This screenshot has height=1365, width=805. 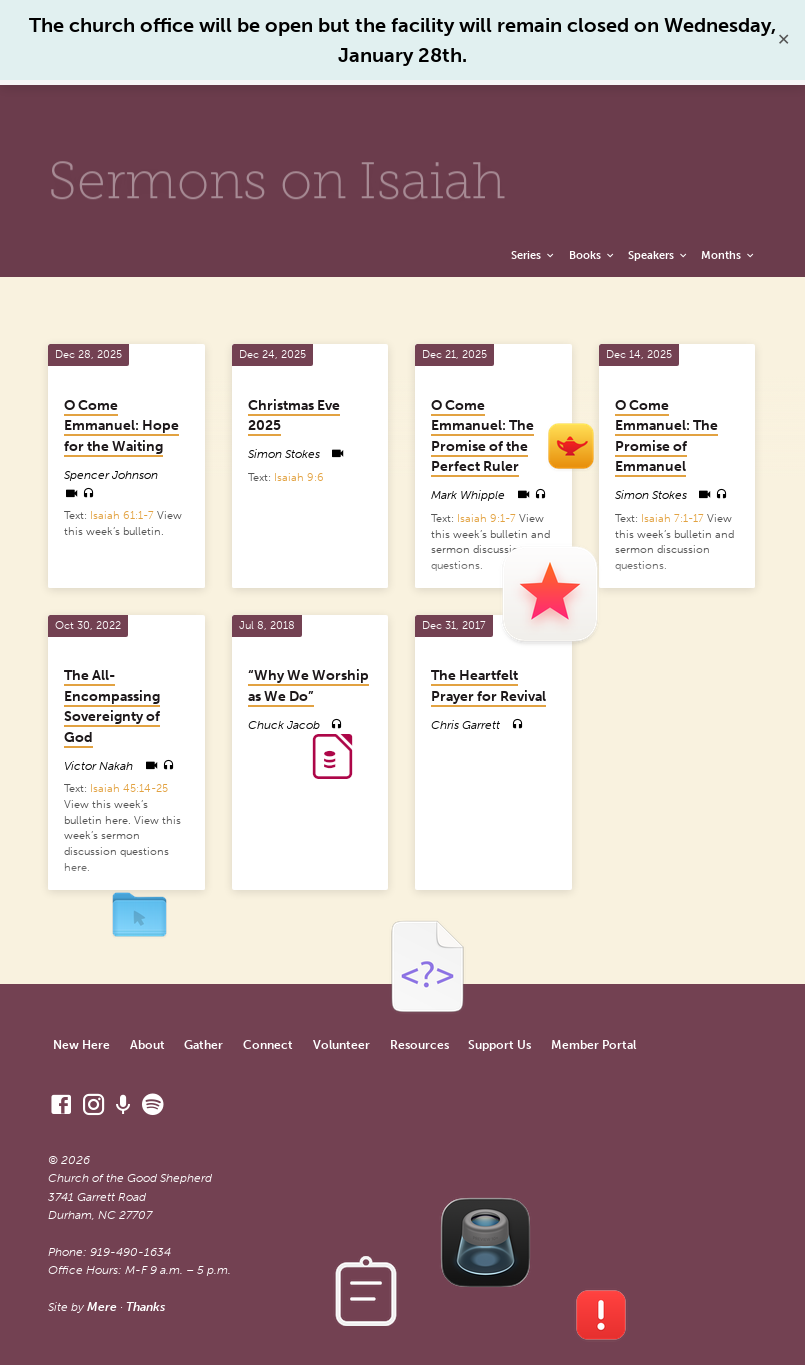 I want to click on open geany text editor, so click(x=571, y=446).